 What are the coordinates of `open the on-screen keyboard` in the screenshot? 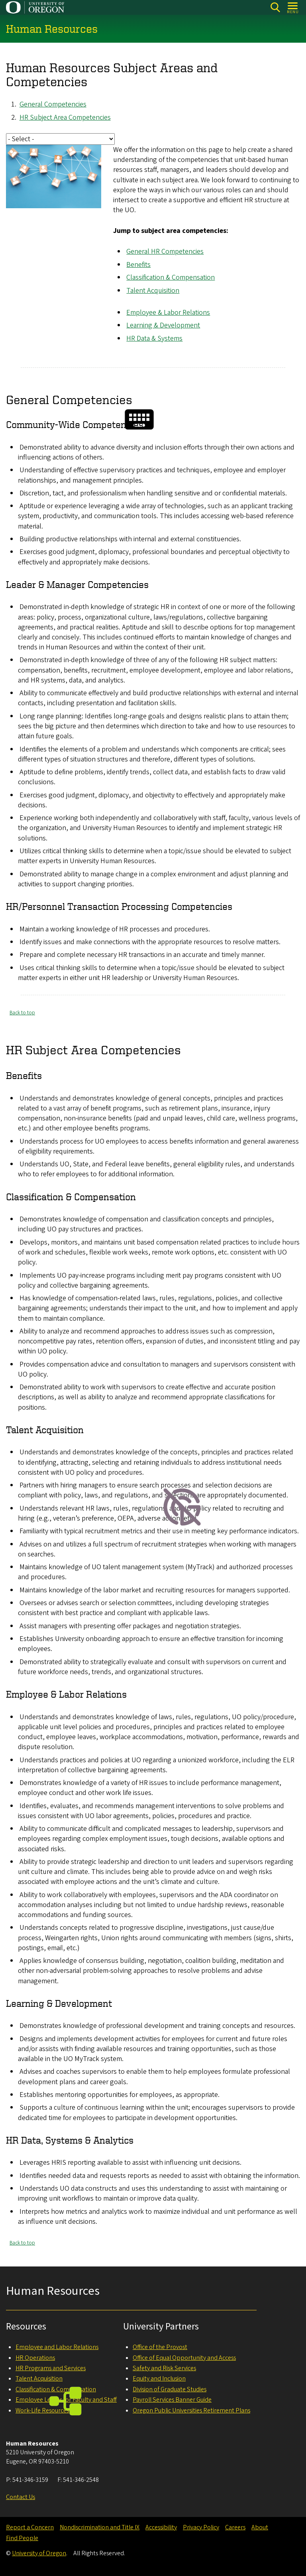 It's located at (139, 419).